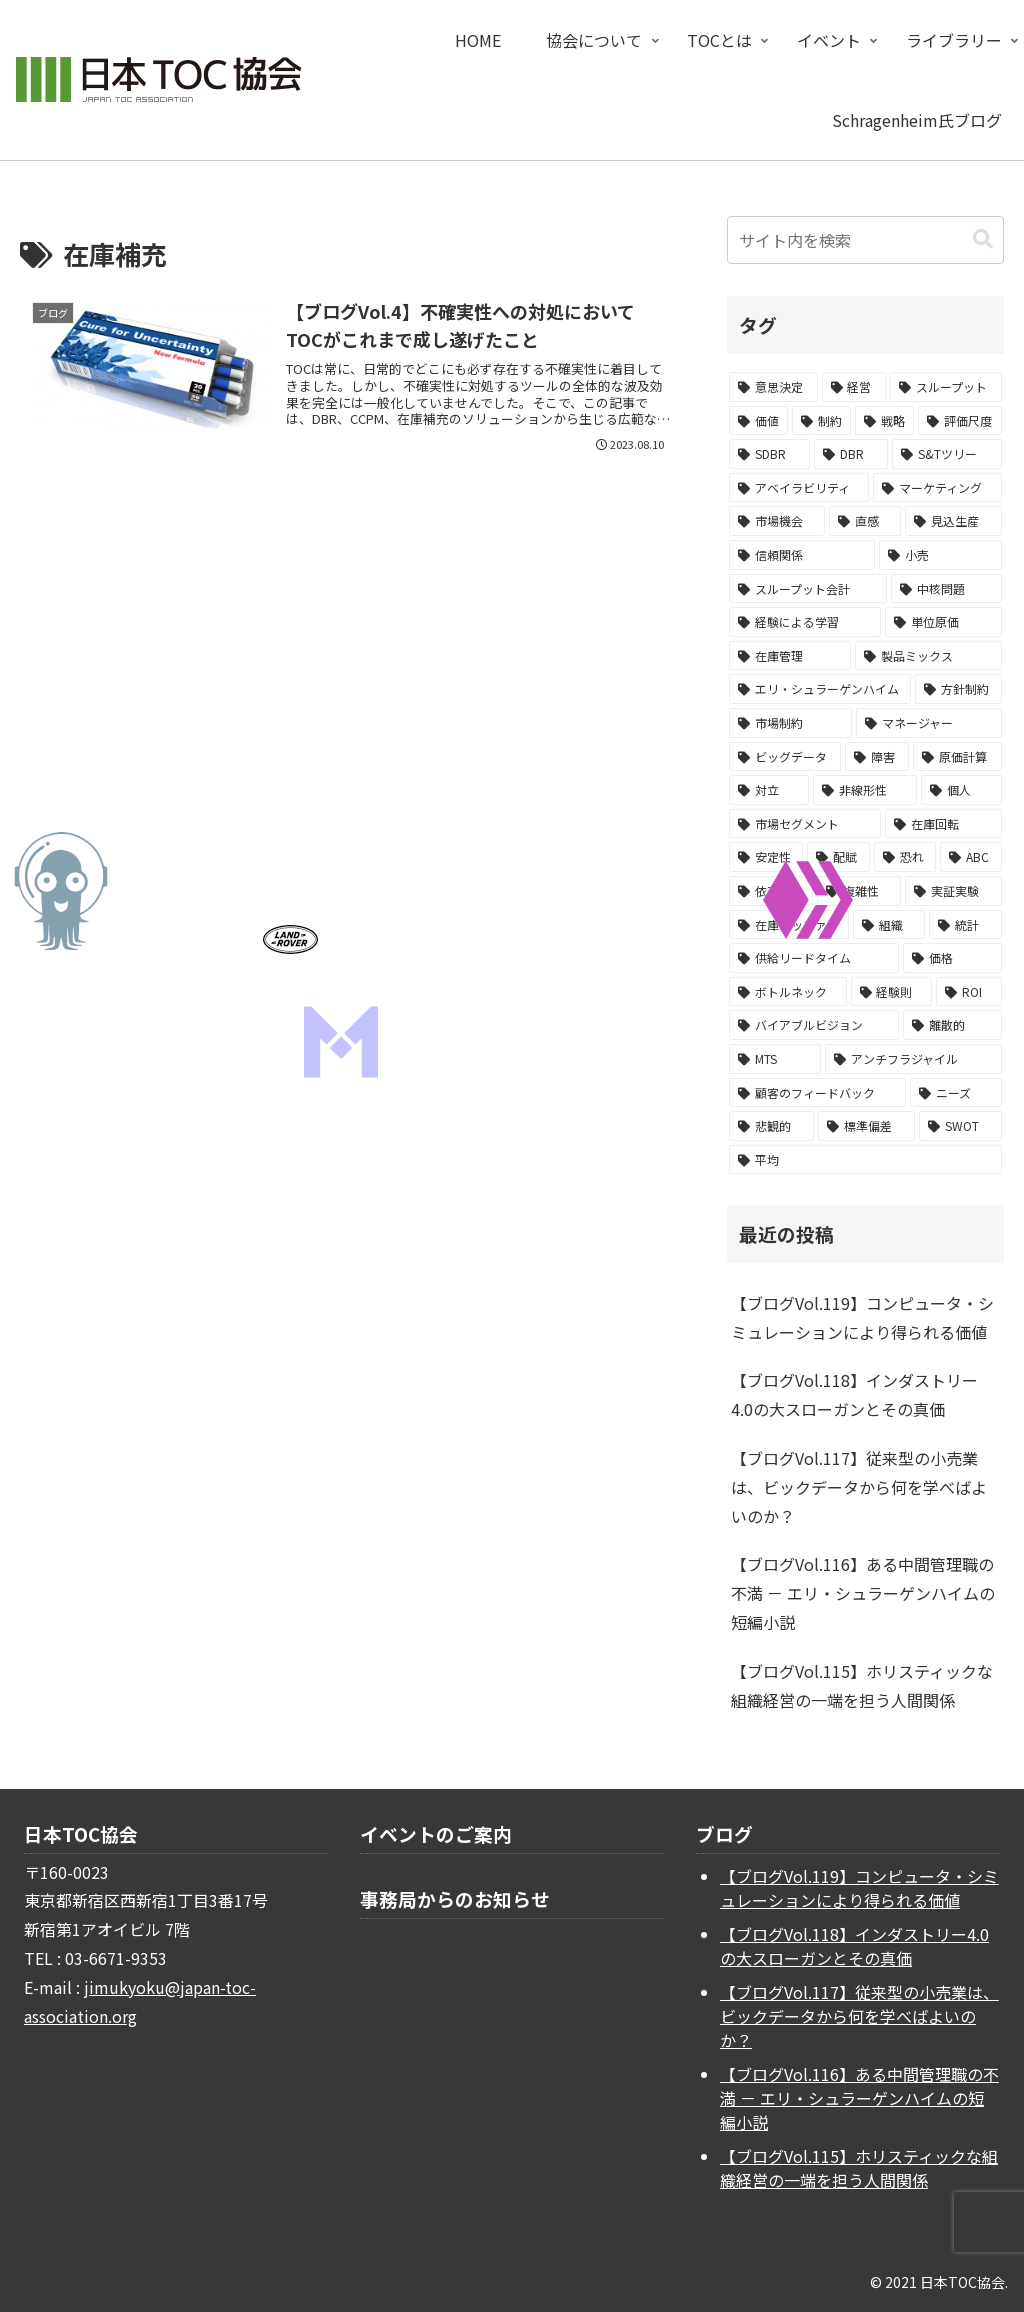 The image size is (1024, 2312). Describe the element at coordinates (290, 939) in the screenshot. I see `land rover brand logo` at that location.